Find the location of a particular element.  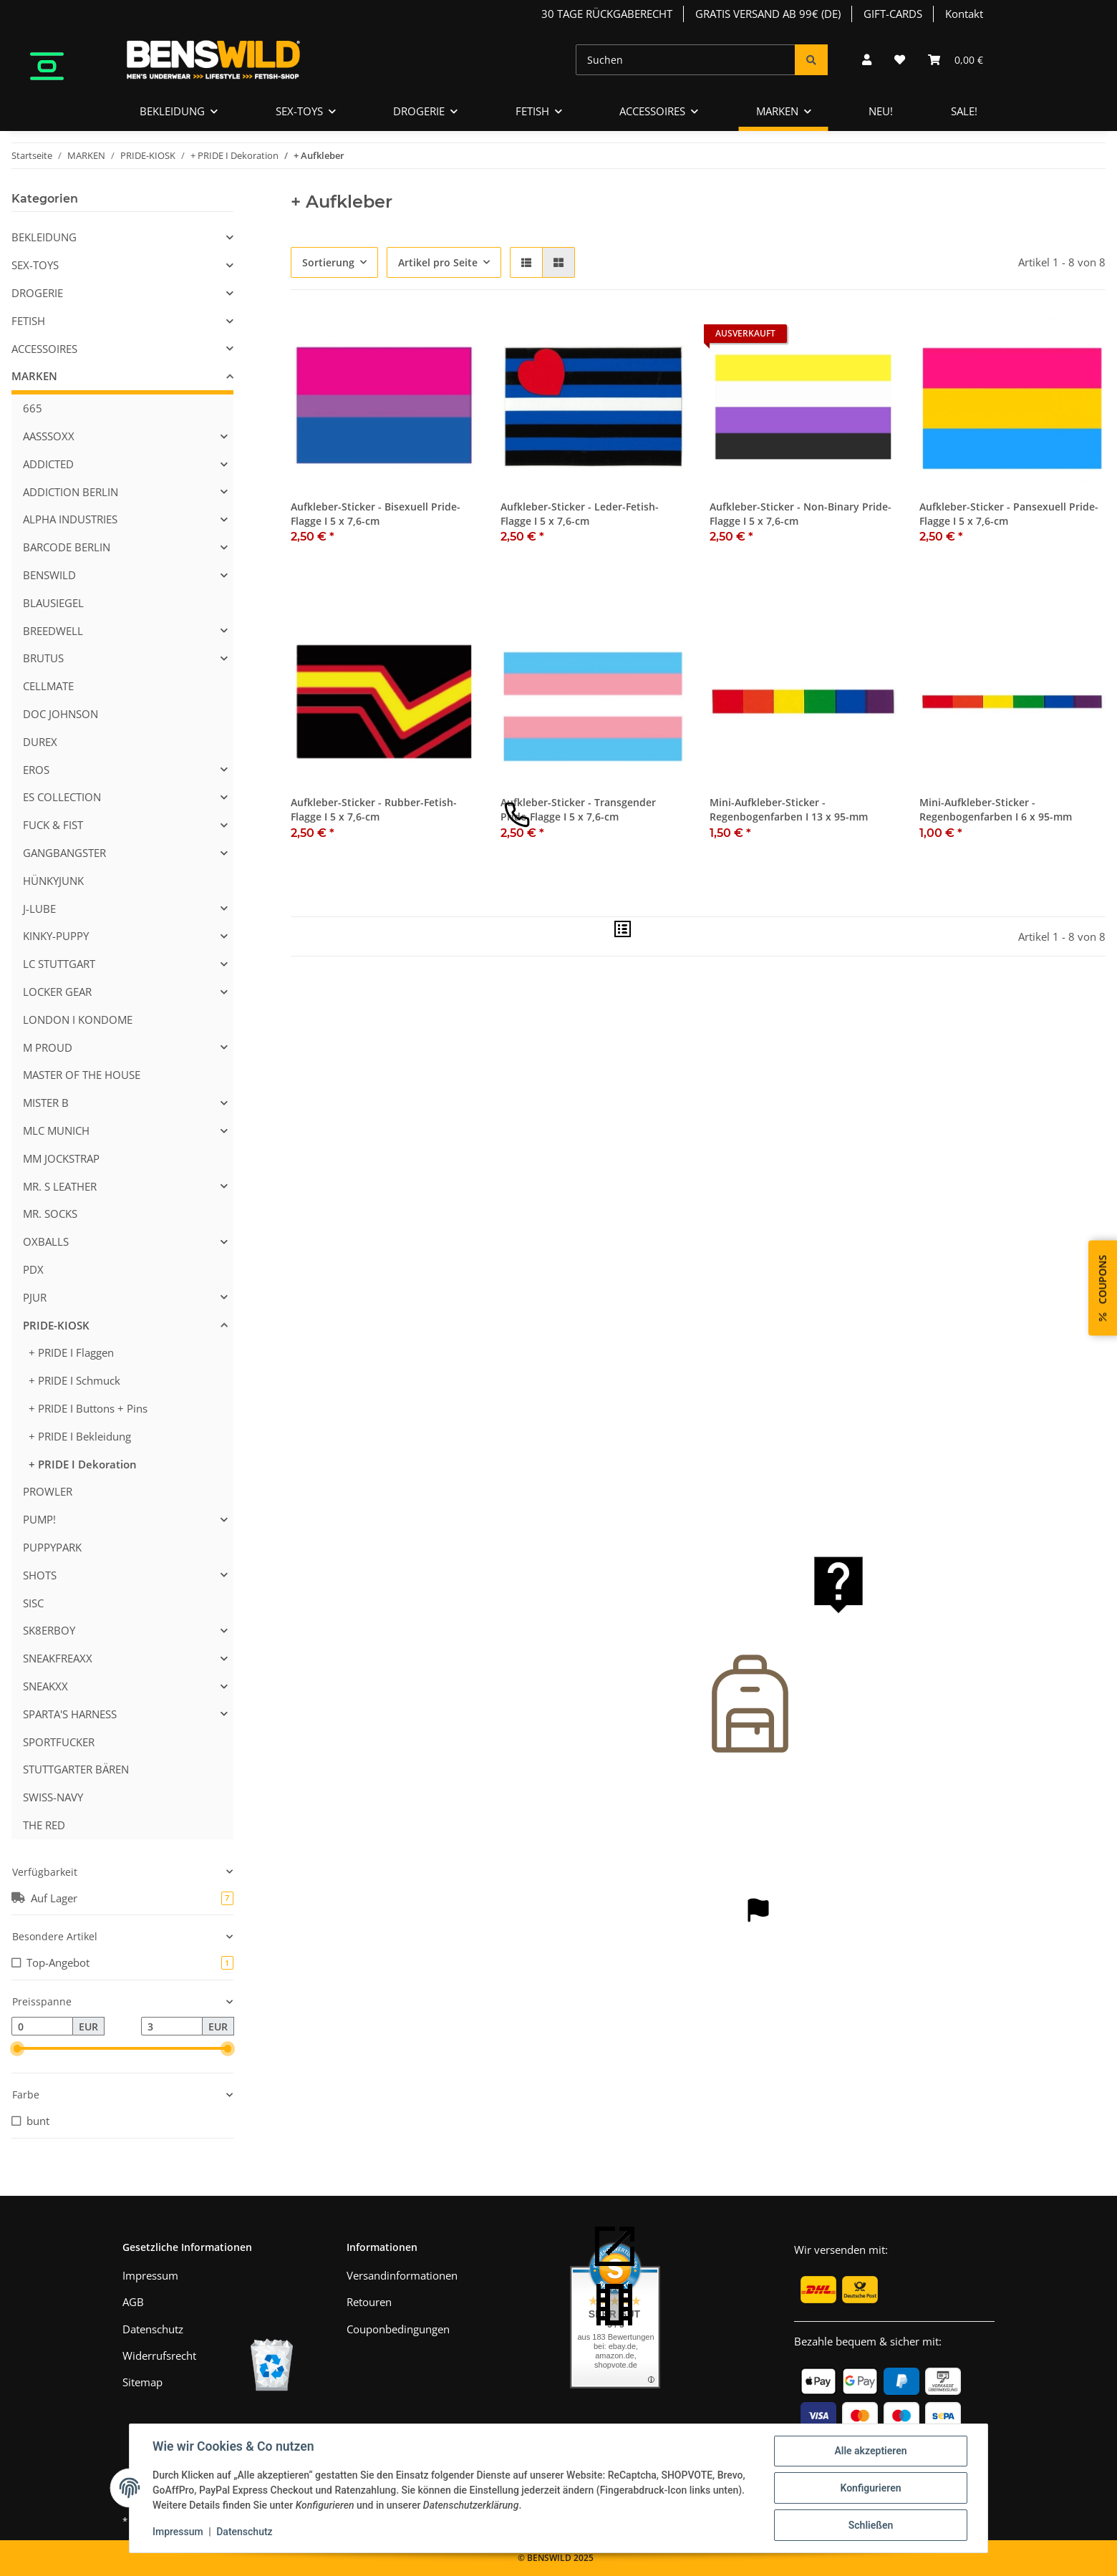

make a phone call is located at coordinates (517, 815).